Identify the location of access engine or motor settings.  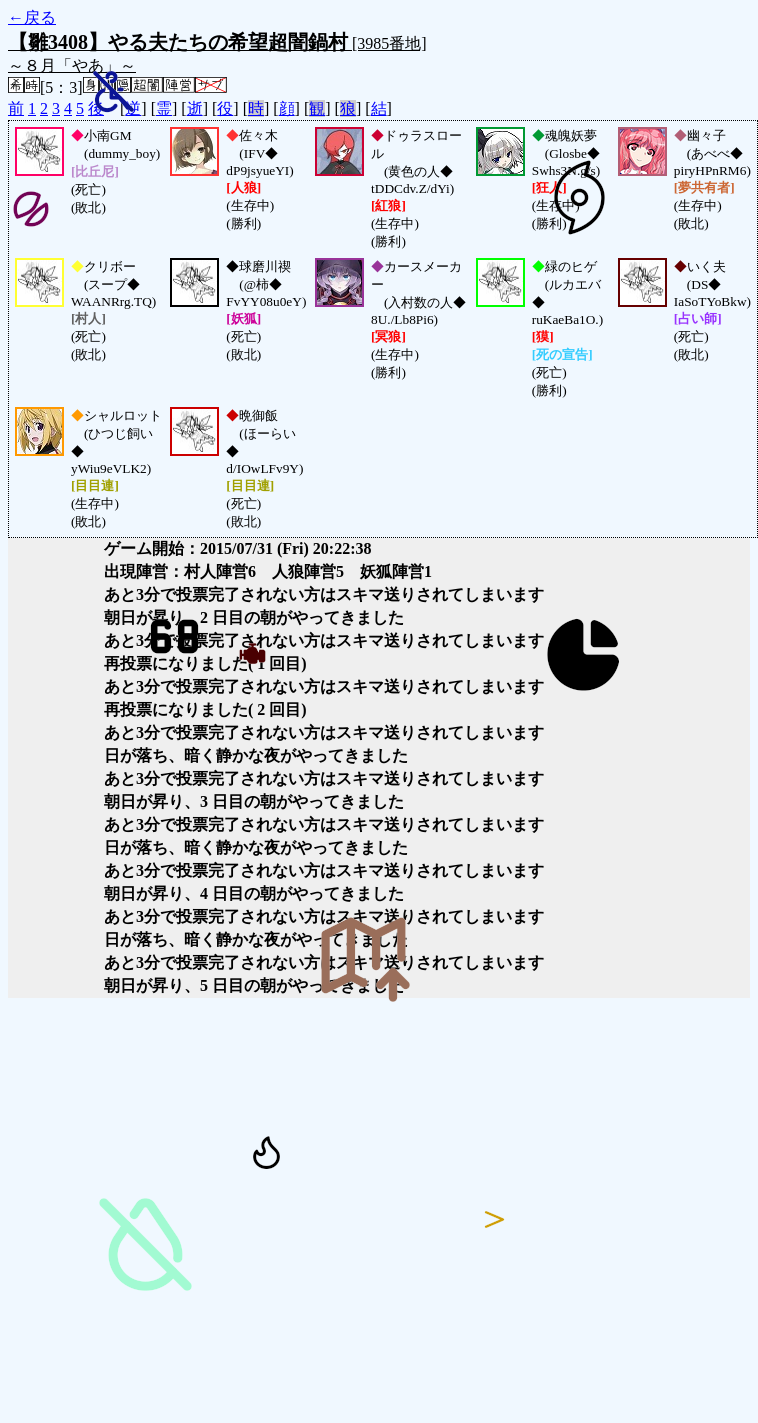
(252, 653).